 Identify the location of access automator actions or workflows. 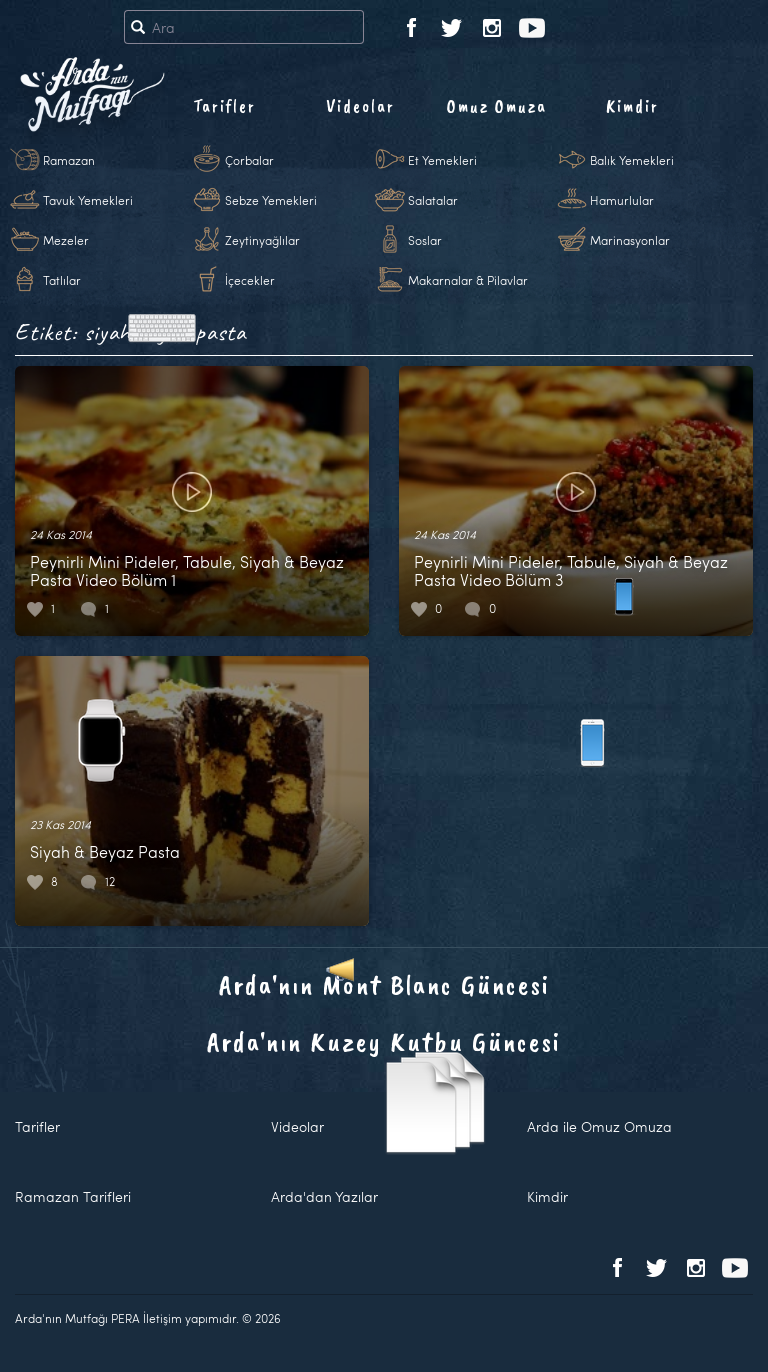
(340, 969).